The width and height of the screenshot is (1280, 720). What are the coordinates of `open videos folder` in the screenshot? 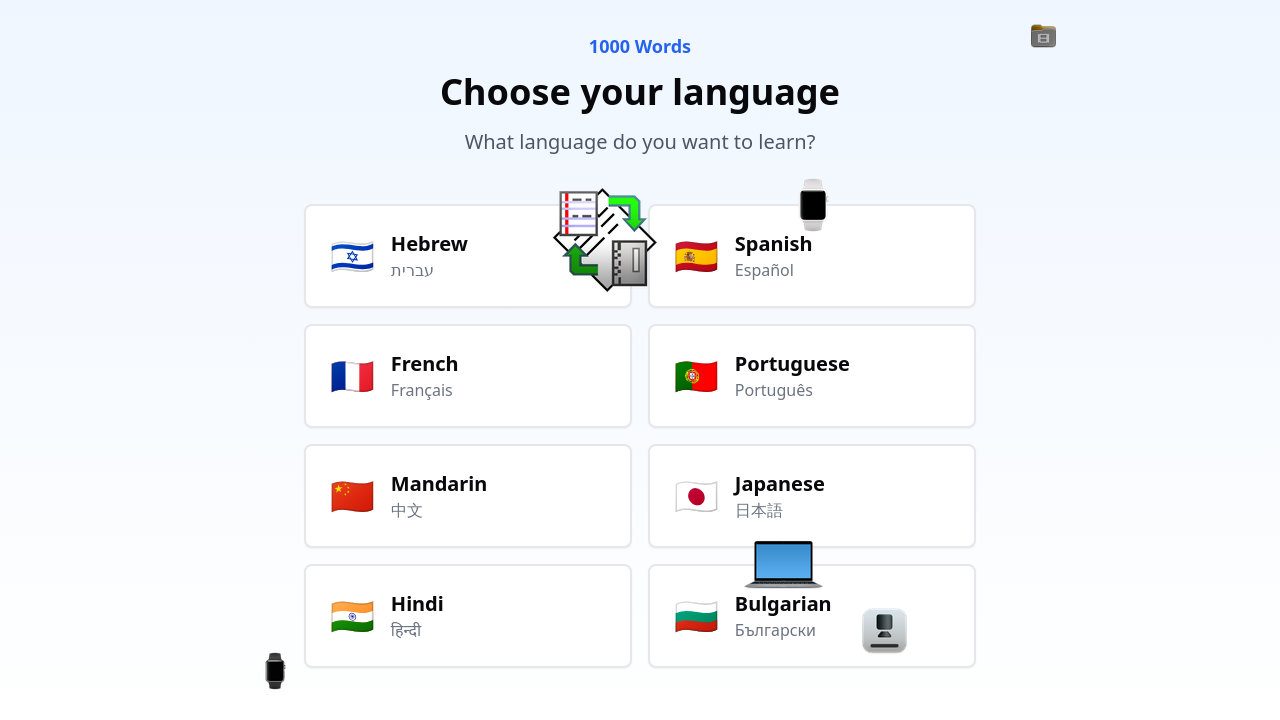 It's located at (1043, 35).